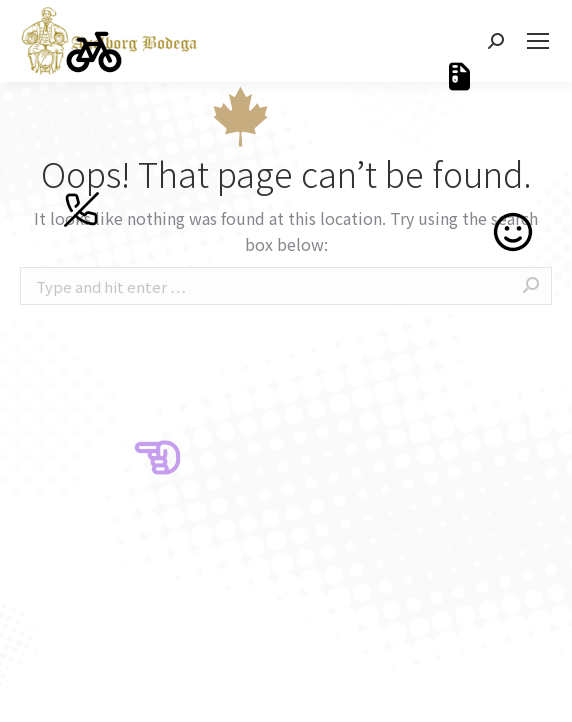 The width and height of the screenshot is (572, 722). I want to click on represents Canada or Canadian content, so click(240, 116).